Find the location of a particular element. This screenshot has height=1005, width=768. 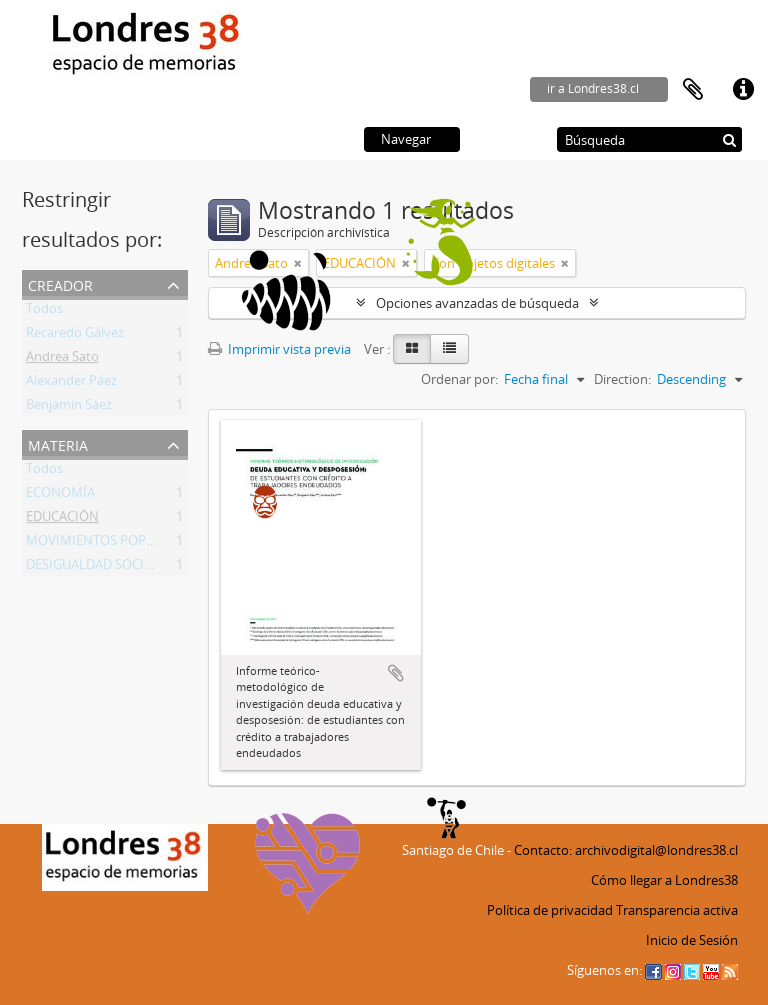

indicates a hungry or gluttonous character status is located at coordinates (286, 291).